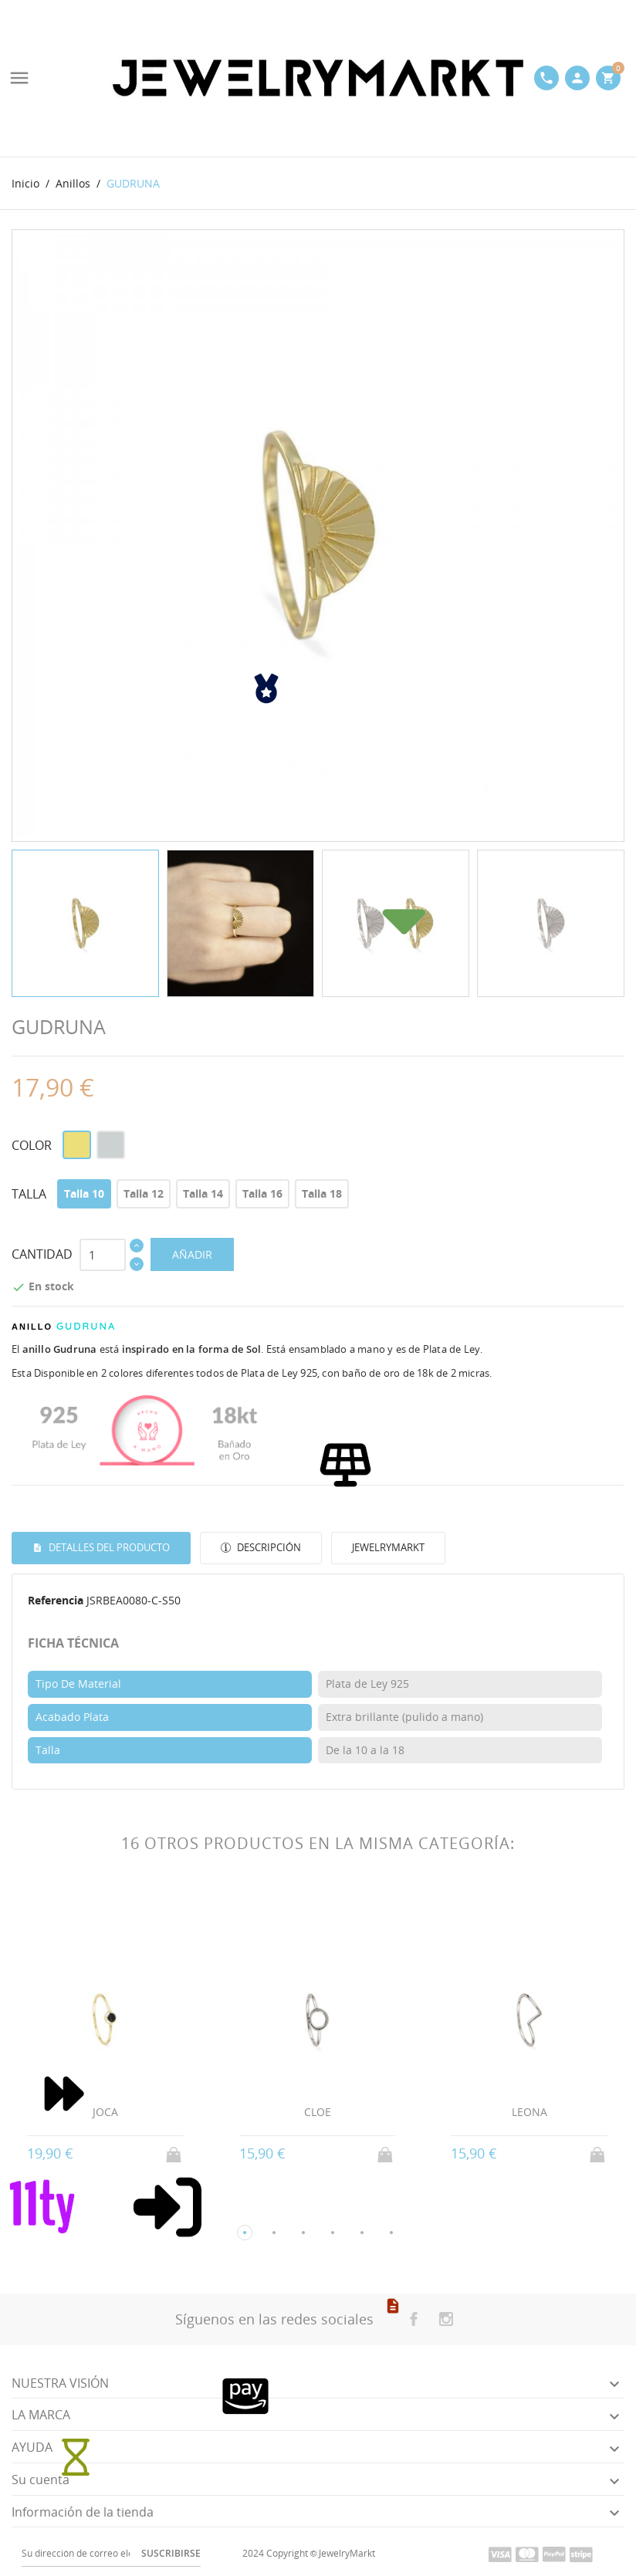  I want to click on view document contents, so click(393, 2306).